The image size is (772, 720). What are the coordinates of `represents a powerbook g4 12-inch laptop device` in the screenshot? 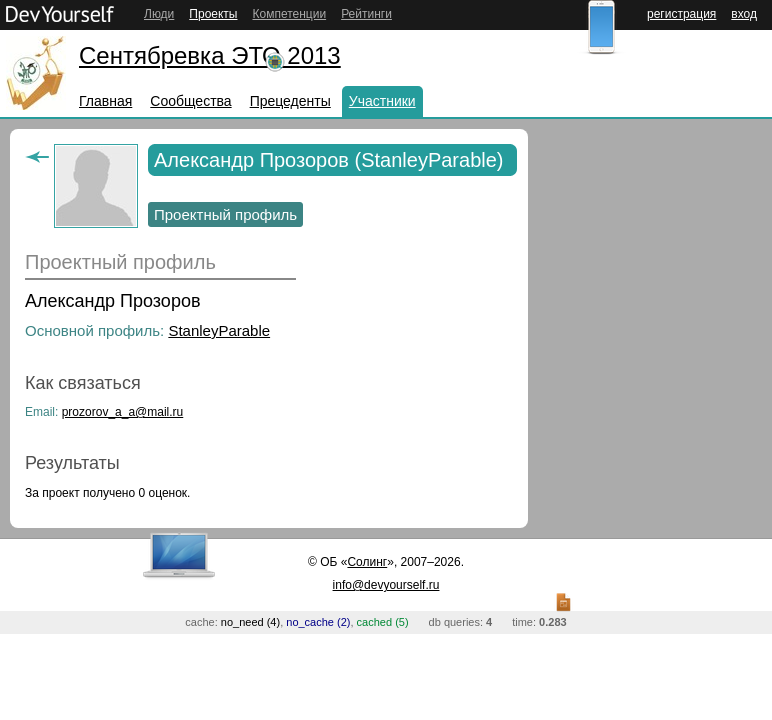 It's located at (179, 551).